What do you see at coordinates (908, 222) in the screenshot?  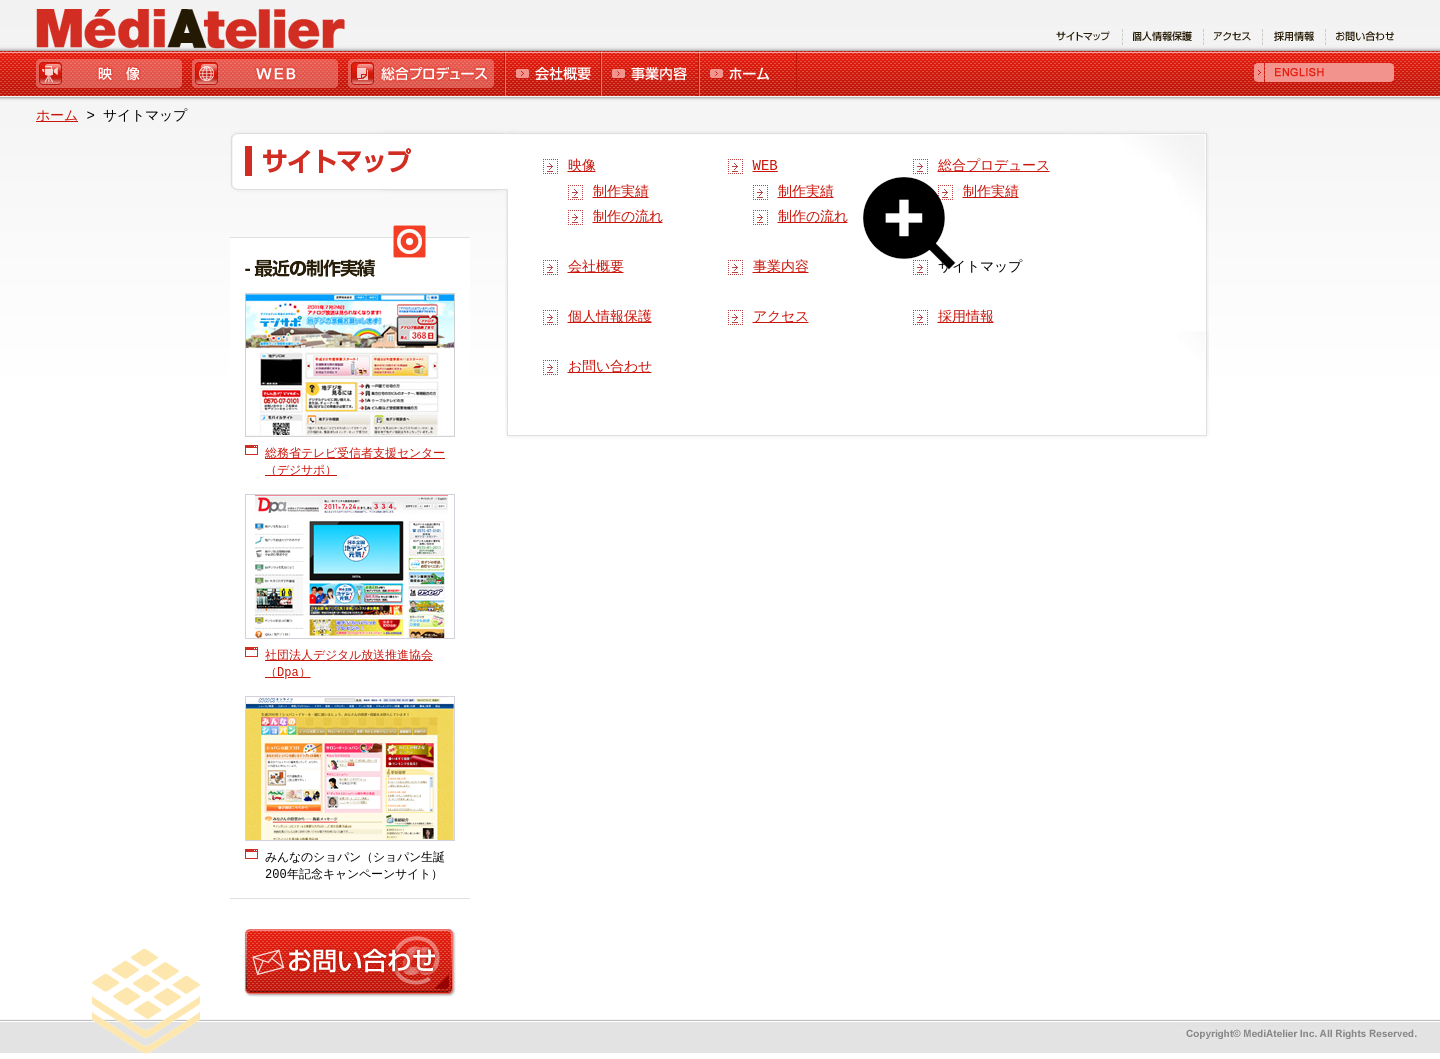 I see `zoom in on content` at bounding box center [908, 222].